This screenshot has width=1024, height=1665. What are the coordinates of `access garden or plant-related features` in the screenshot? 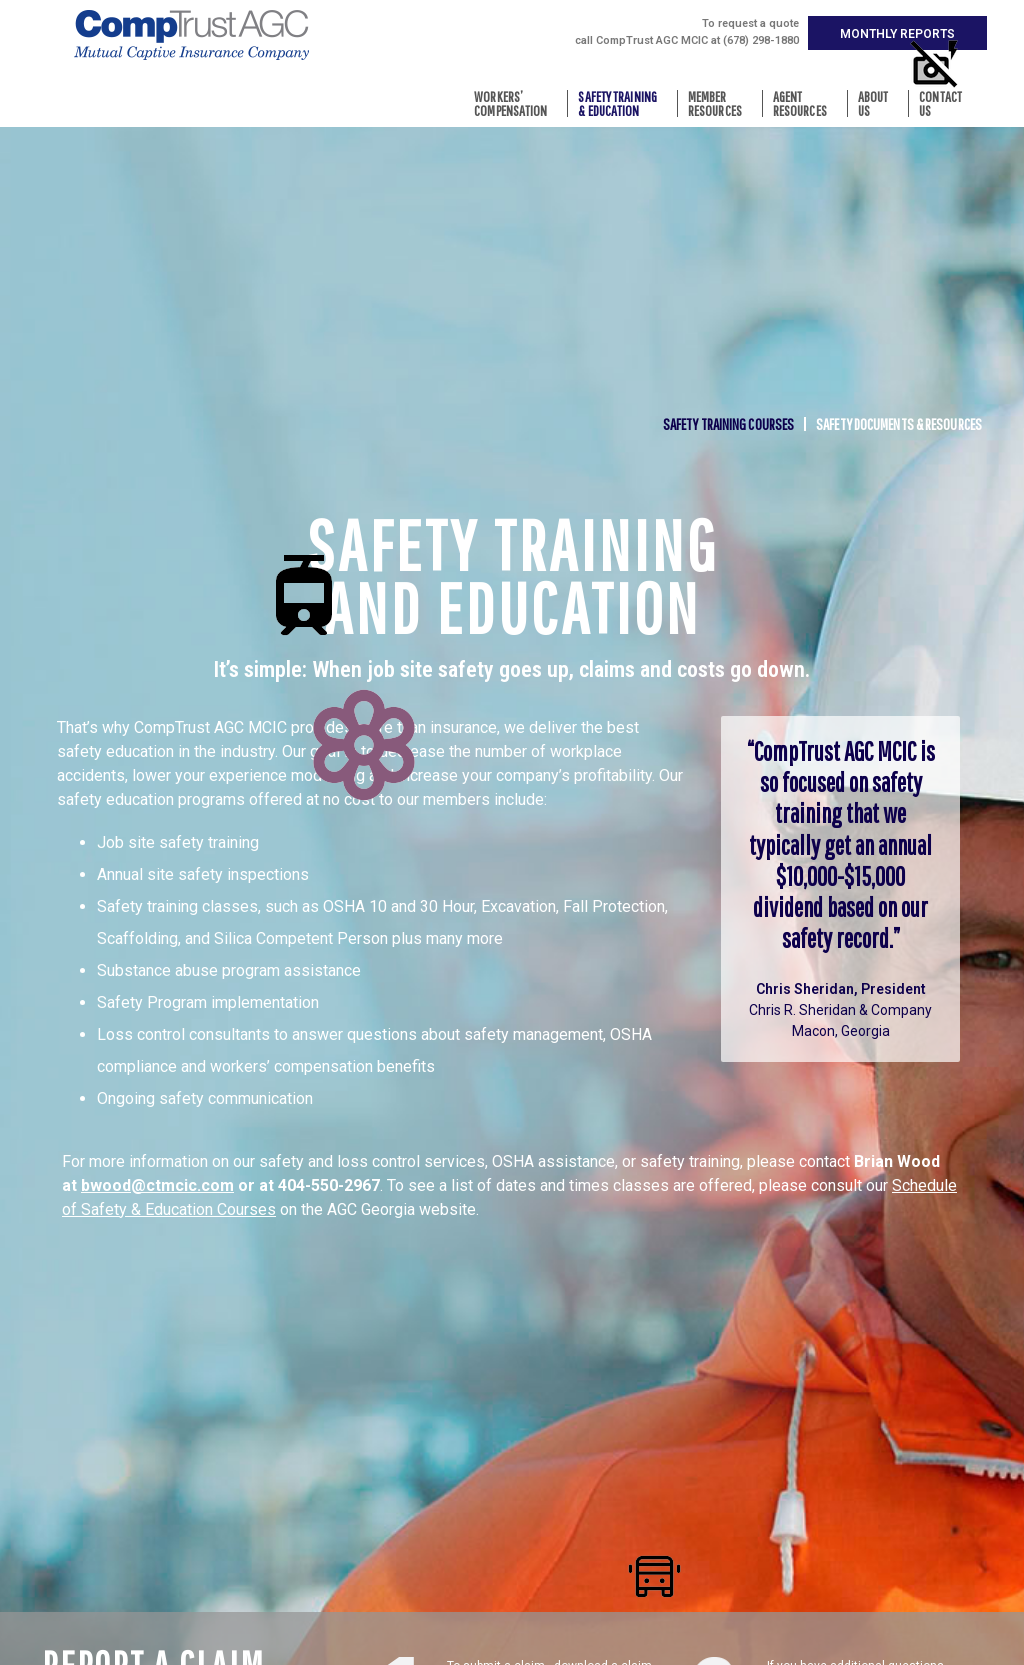 It's located at (364, 745).